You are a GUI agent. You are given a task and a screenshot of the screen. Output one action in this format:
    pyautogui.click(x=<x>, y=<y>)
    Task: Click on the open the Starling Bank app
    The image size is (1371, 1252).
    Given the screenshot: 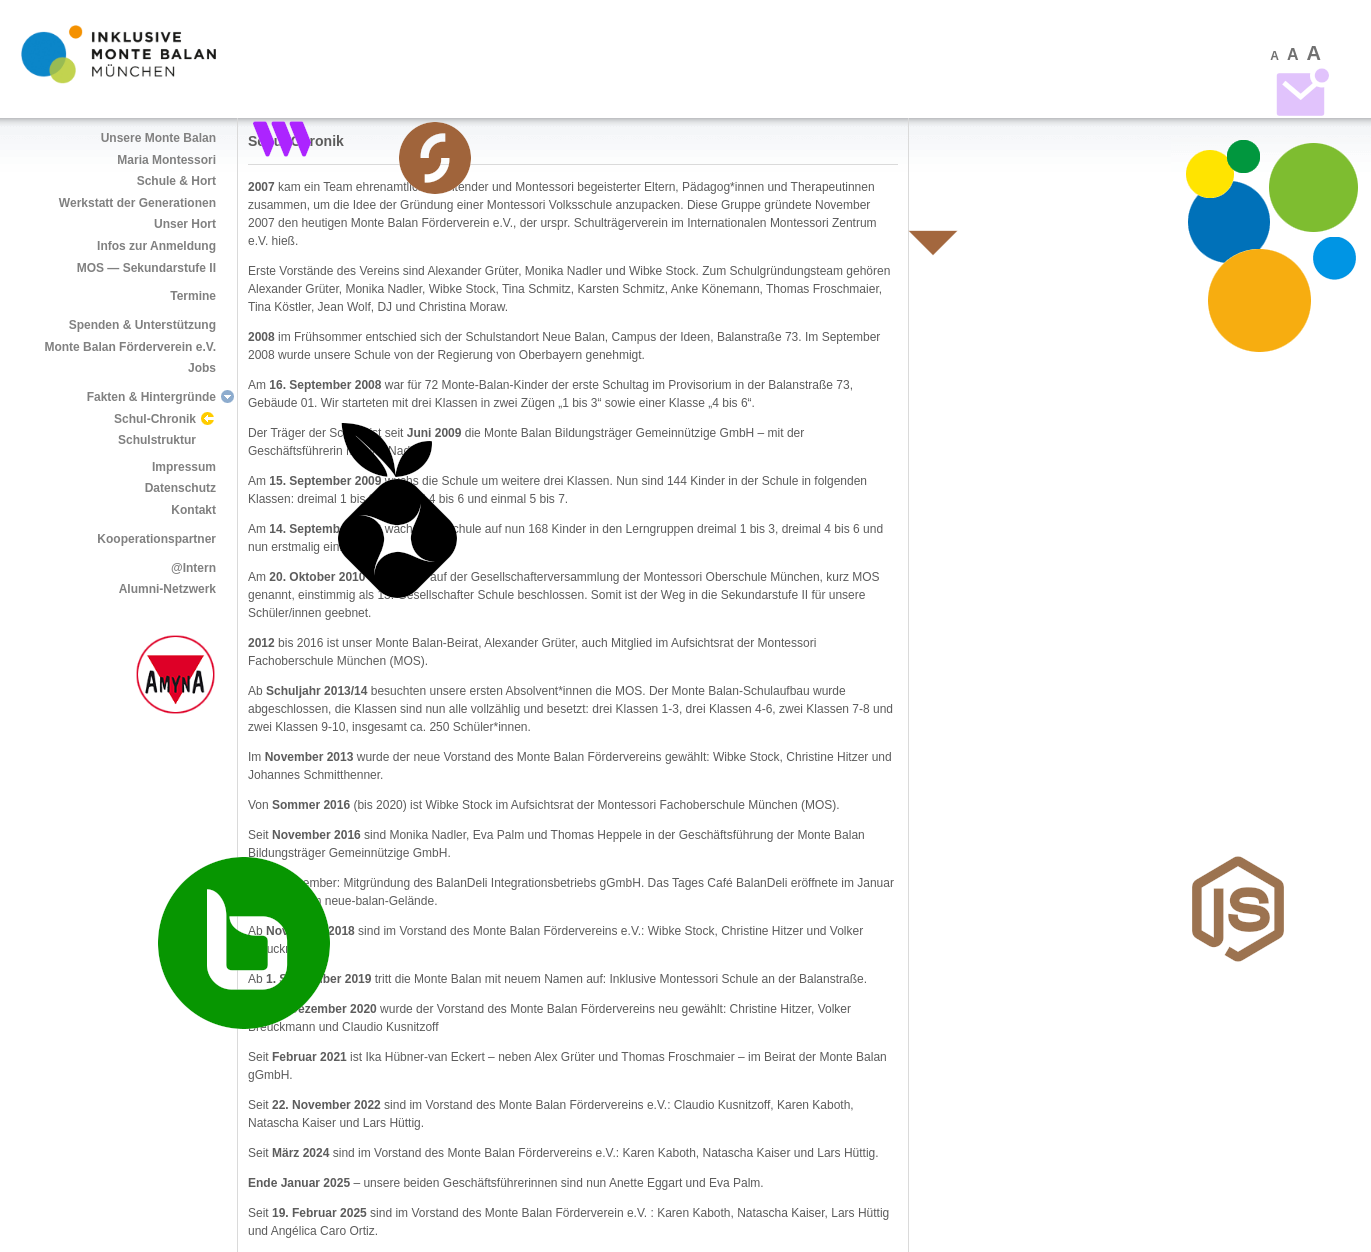 What is the action you would take?
    pyautogui.click(x=435, y=158)
    